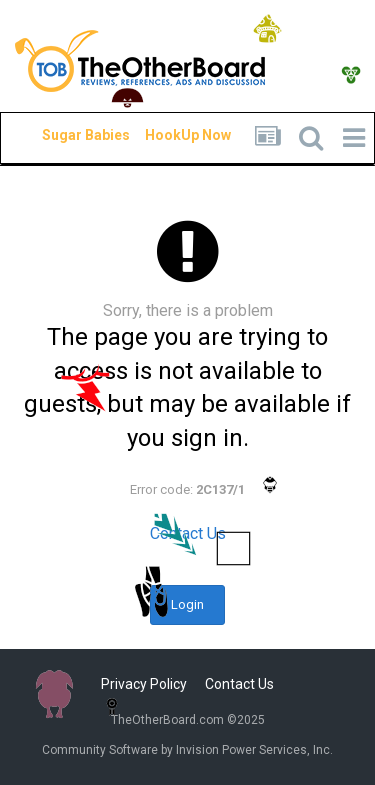 The height and width of the screenshot is (785, 375). I want to click on access robot or mech customization options, so click(270, 485).